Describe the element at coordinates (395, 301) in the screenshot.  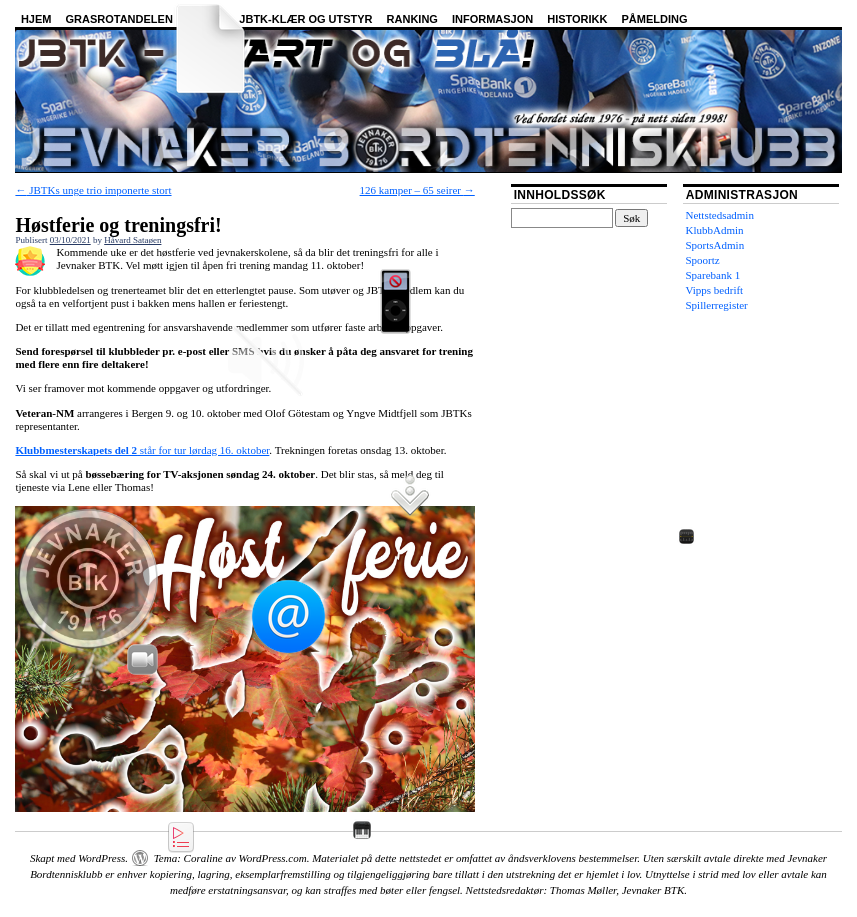
I see `indicates an unavailable or disconnected iPod device` at that location.